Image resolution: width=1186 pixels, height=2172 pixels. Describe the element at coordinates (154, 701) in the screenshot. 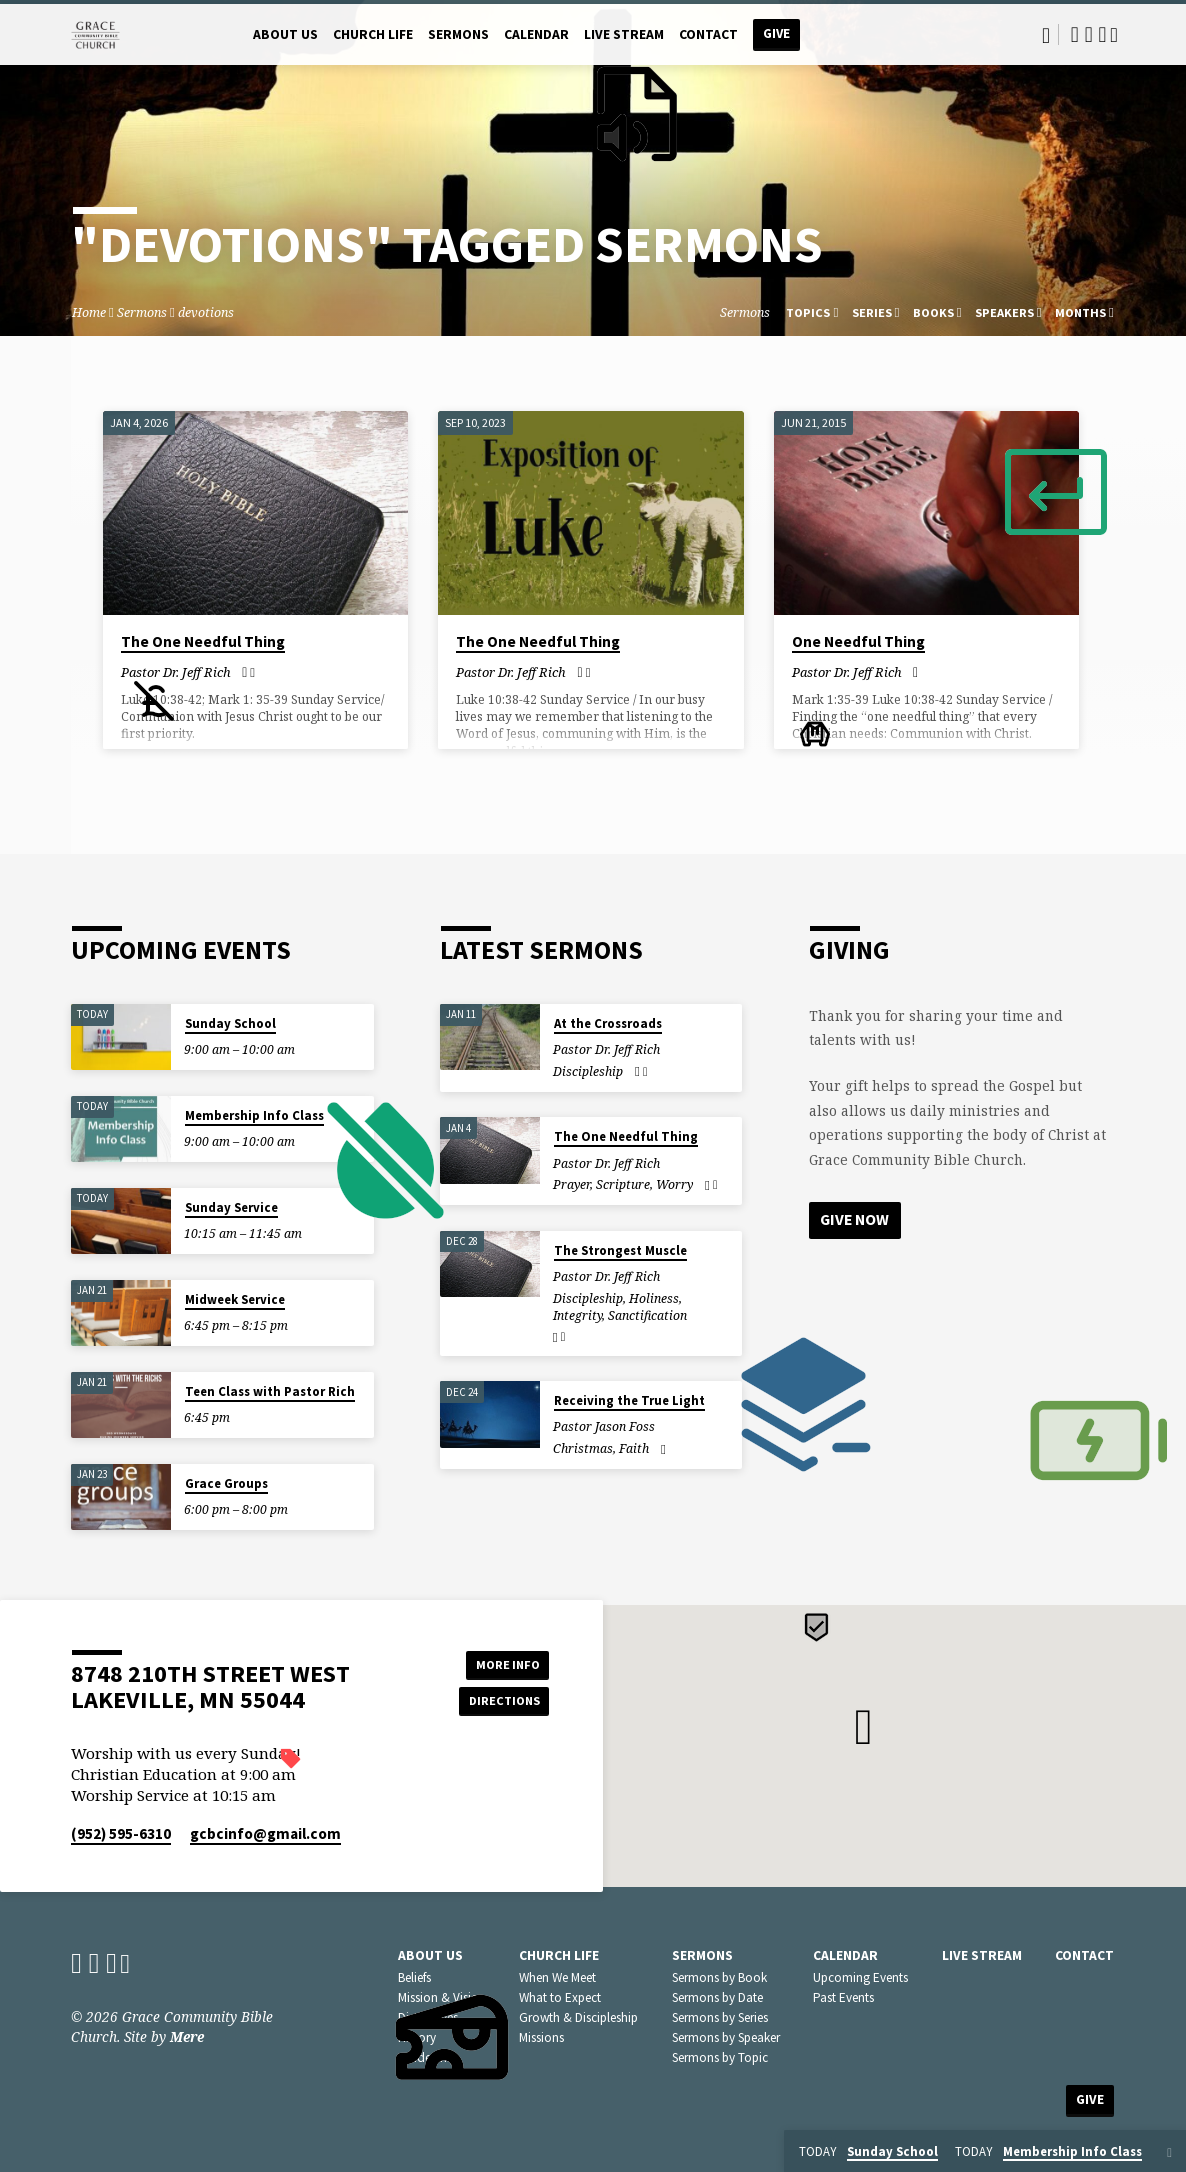

I see `indicates british pound payment unavailable` at that location.